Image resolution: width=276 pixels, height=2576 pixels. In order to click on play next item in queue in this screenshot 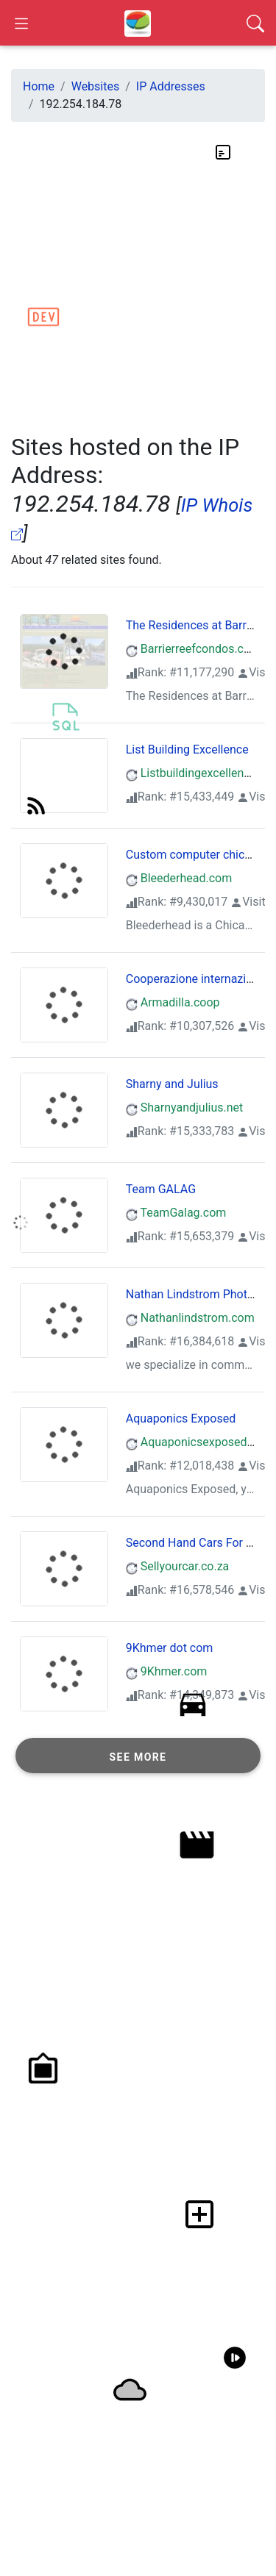, I will do `click(235, 2358)`.